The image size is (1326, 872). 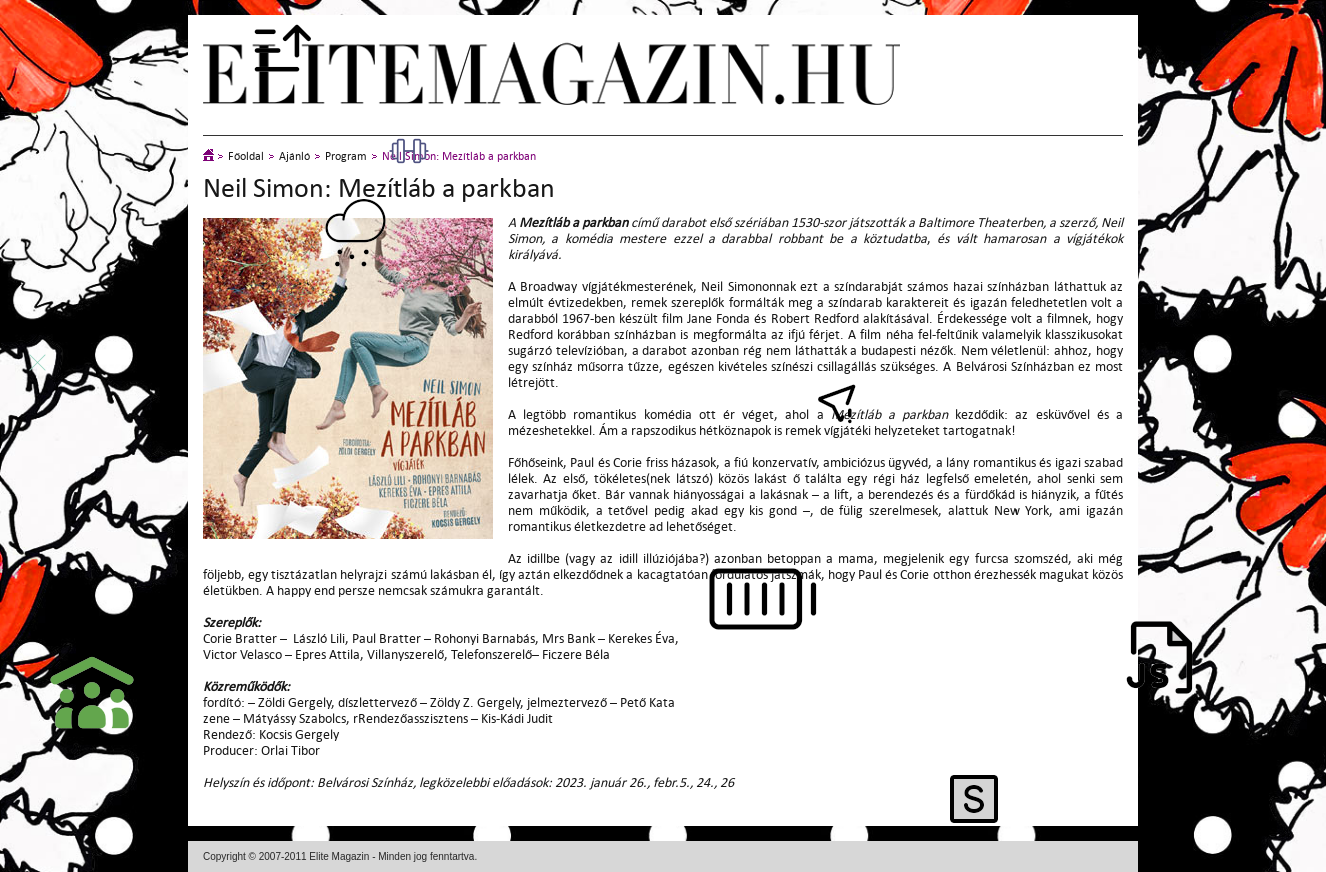 What do you see at coordinates (761, 599) in the screenshot?
I see `indicates battery is fully charged` at bounding box center [761, 599].